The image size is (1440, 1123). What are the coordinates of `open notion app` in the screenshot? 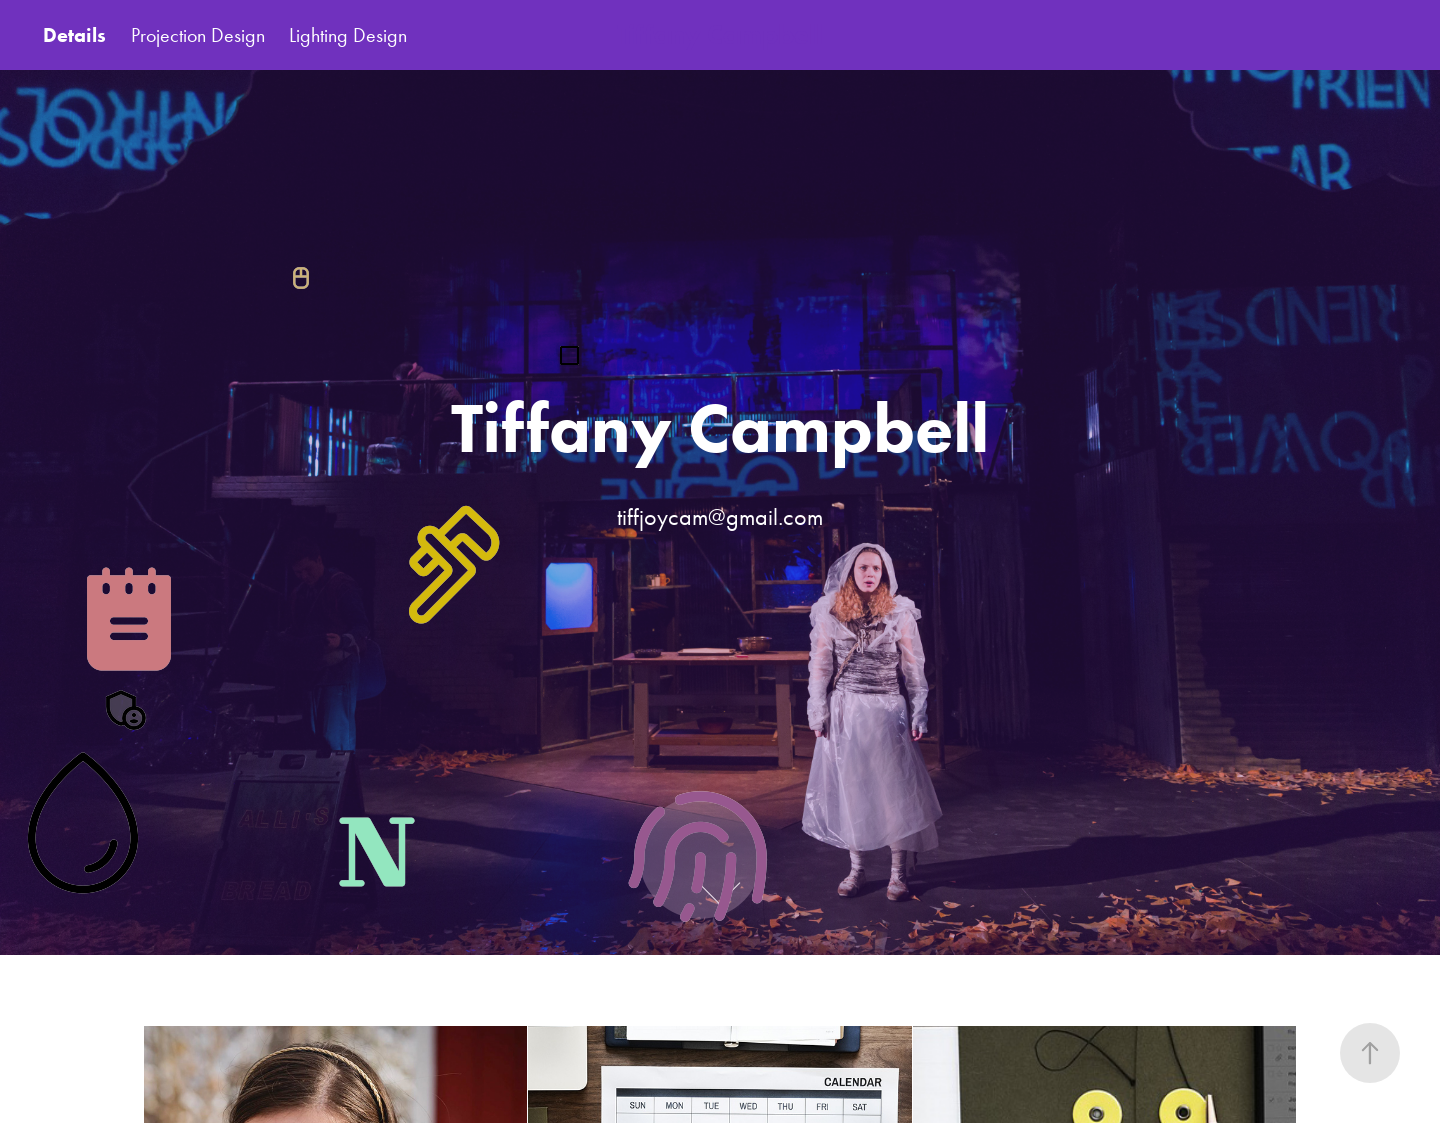 It's located at (377, 852).